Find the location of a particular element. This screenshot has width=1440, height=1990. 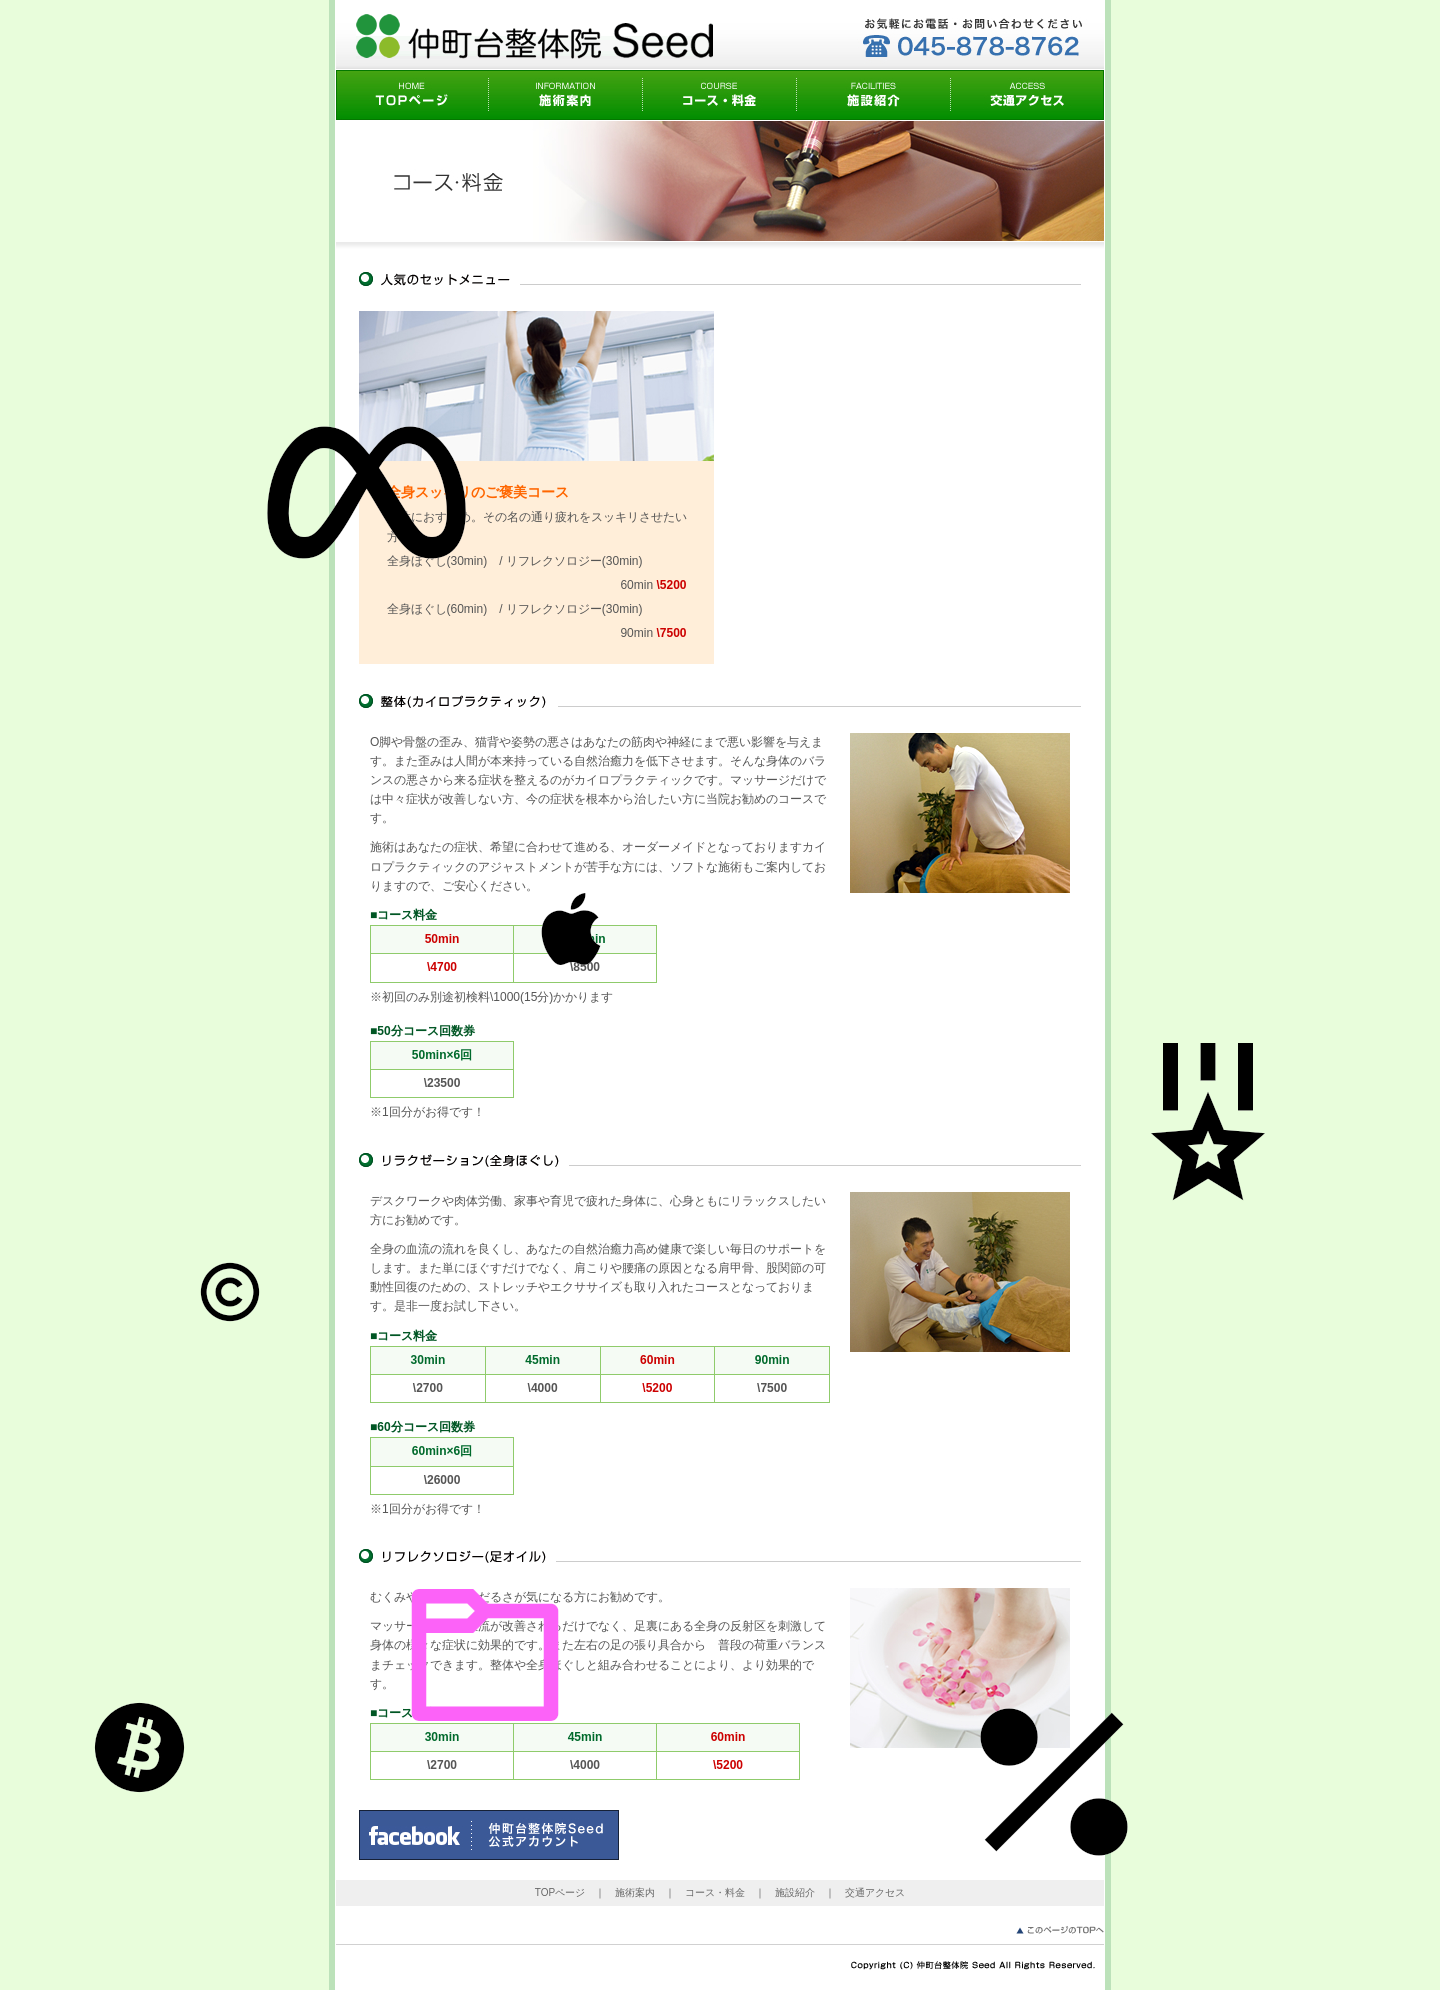

indicates copyrighted content is located at coordinates (230, 1292).